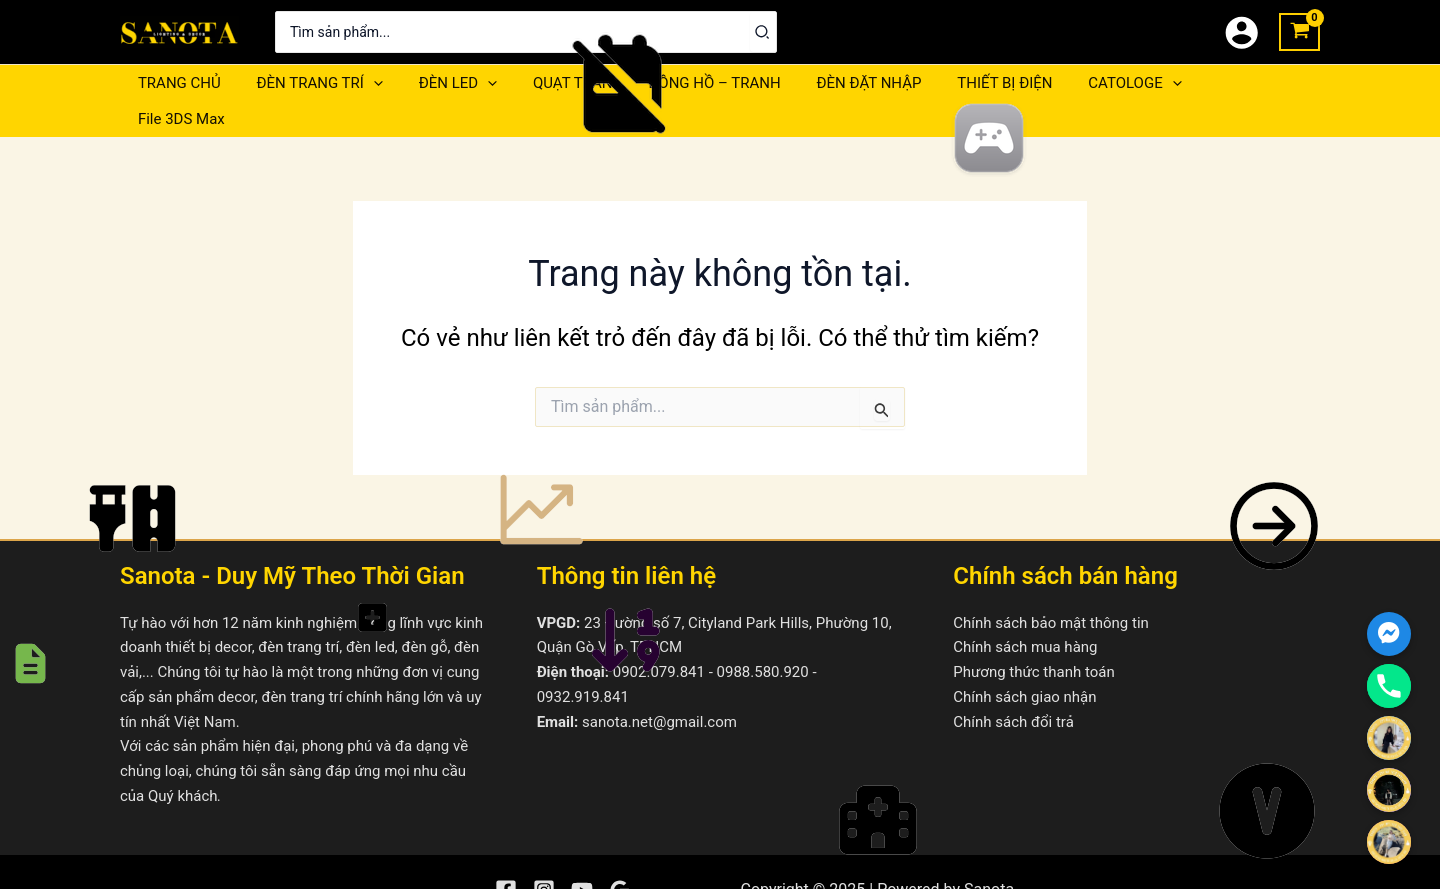 This screenshot has width=1440, height=889. What do you see at coordinates (1274, 526) in the screenshot?
I see `proceed to the next step` at bounding box center [1274, 526].